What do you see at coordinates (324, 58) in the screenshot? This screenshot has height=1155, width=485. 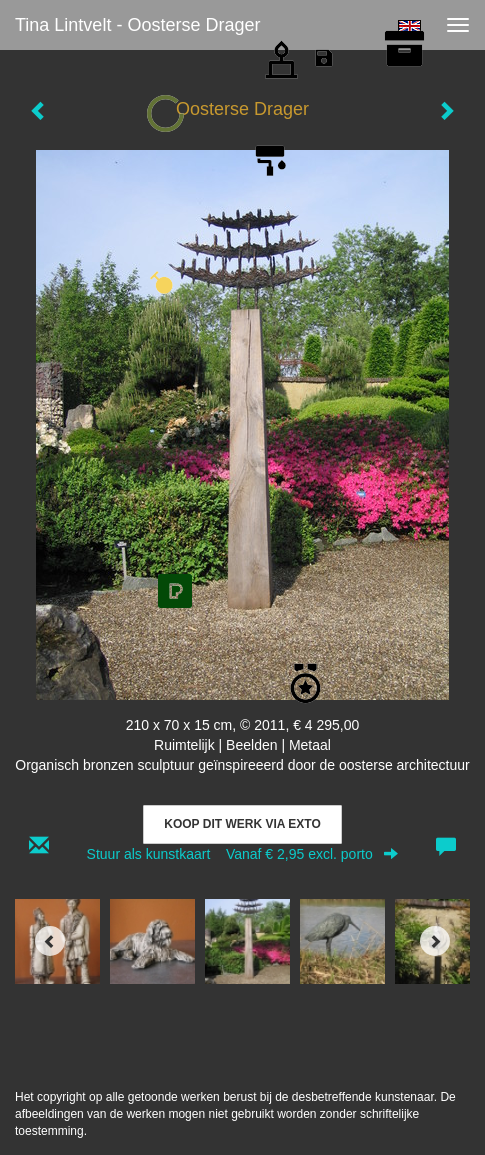 I see `save current file or document` at bounding box center [324, 58].